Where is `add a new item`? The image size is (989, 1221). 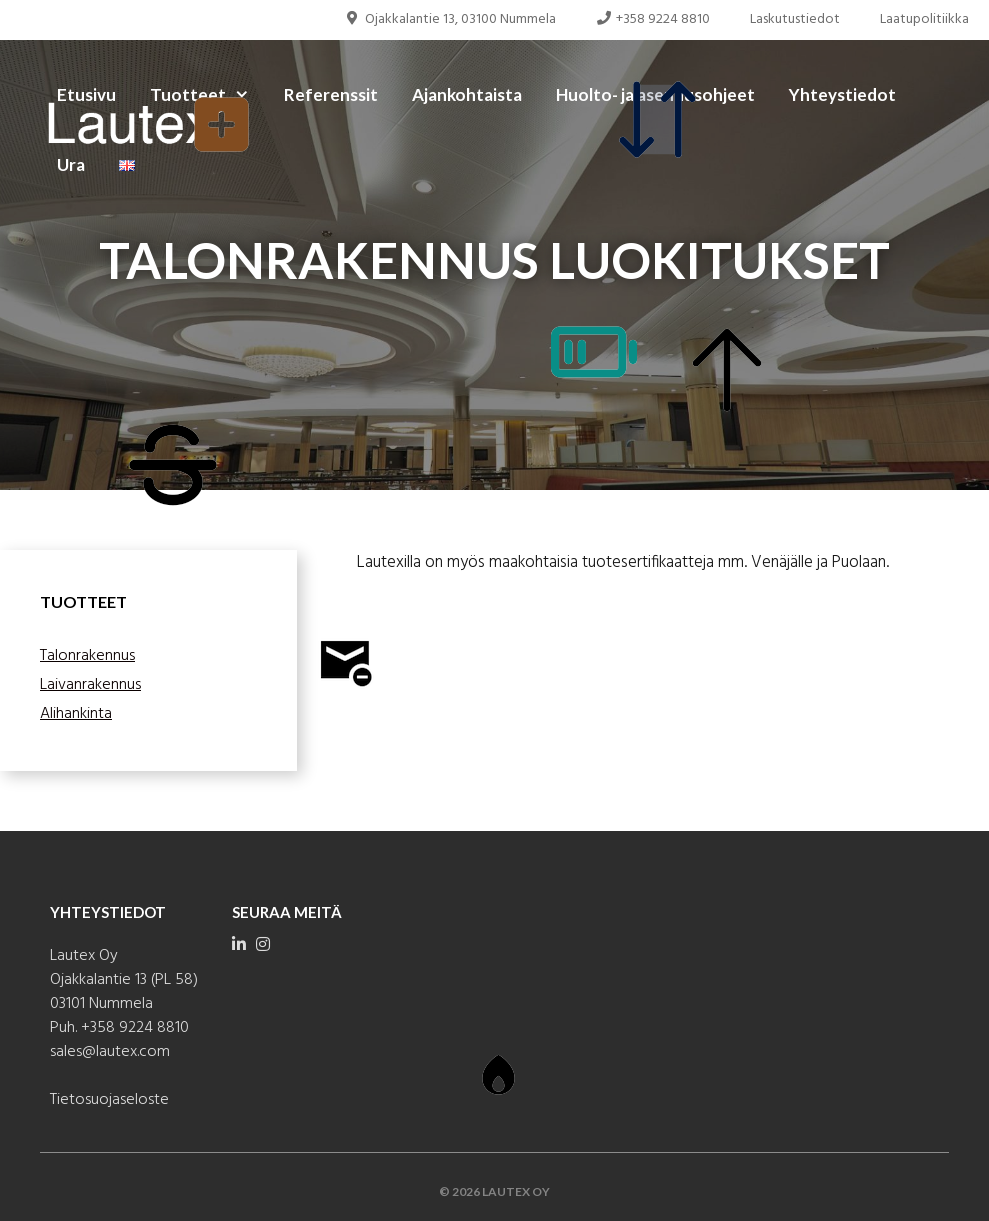
add a new item is located at coordinates (221, 124).